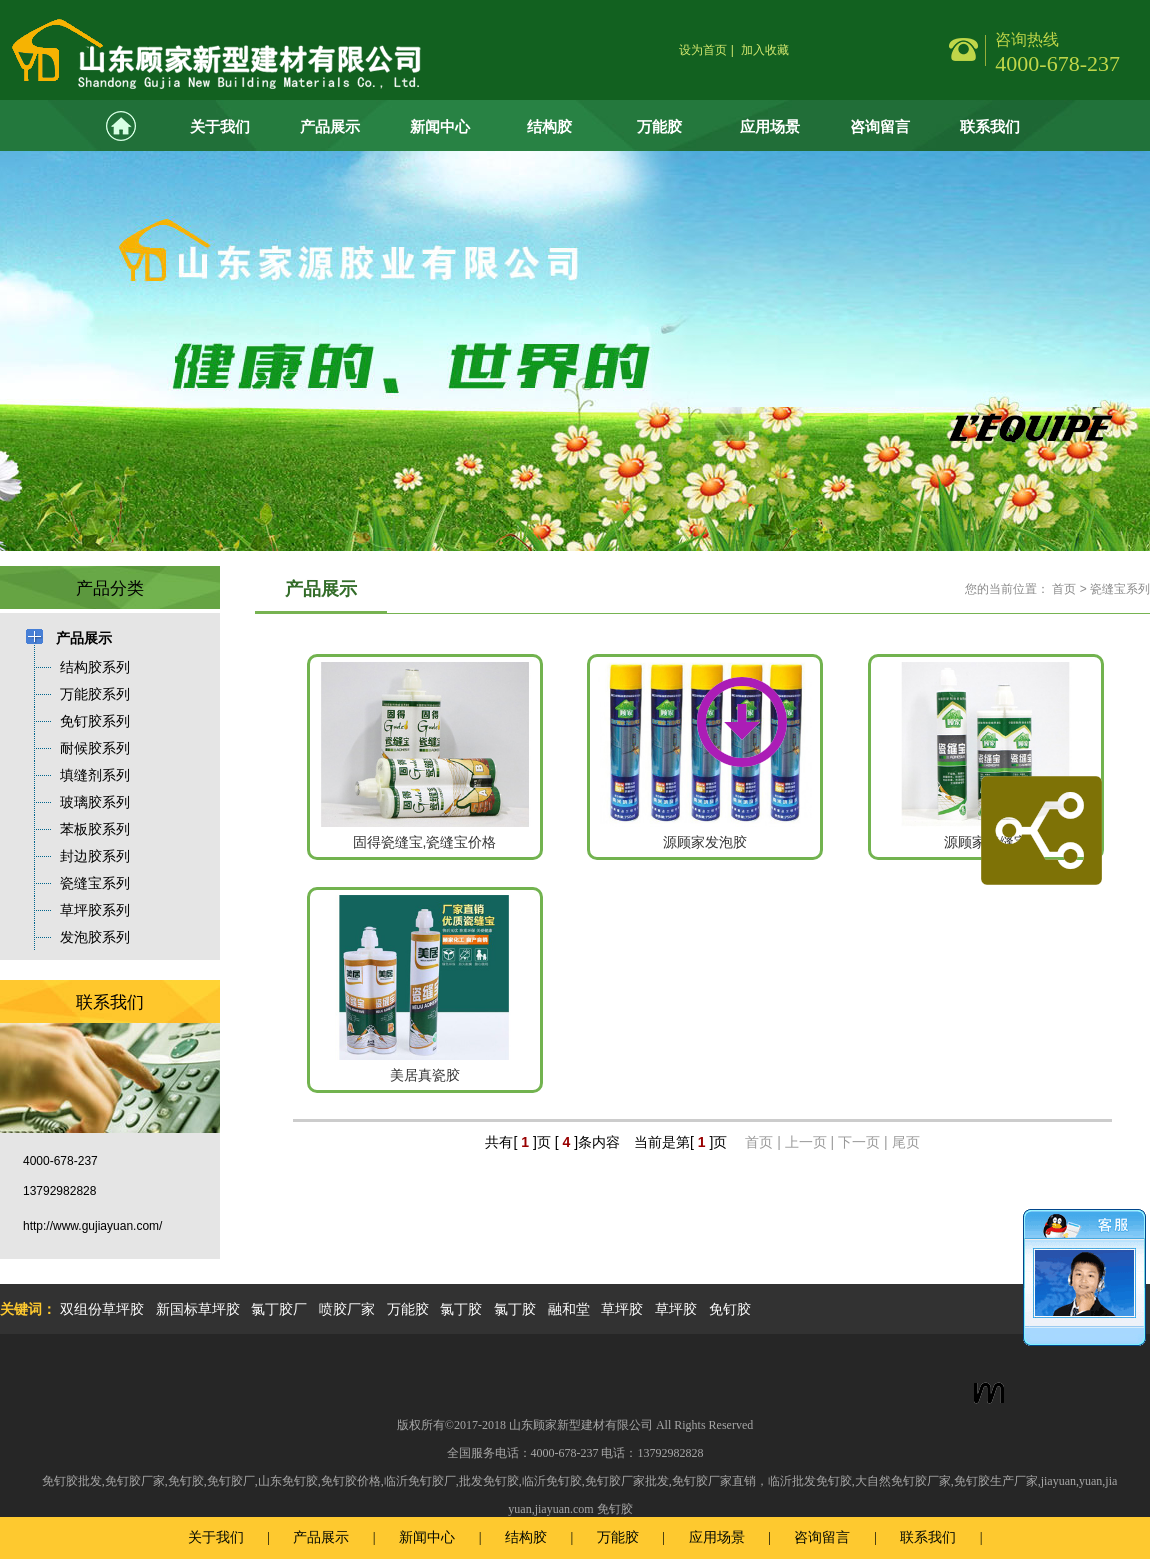 The width and height of the screenshot is (1150, 1559). Describe the element at coordinates (989, 1393) in the screenshot. I see `open the Mezmo app` at that location.